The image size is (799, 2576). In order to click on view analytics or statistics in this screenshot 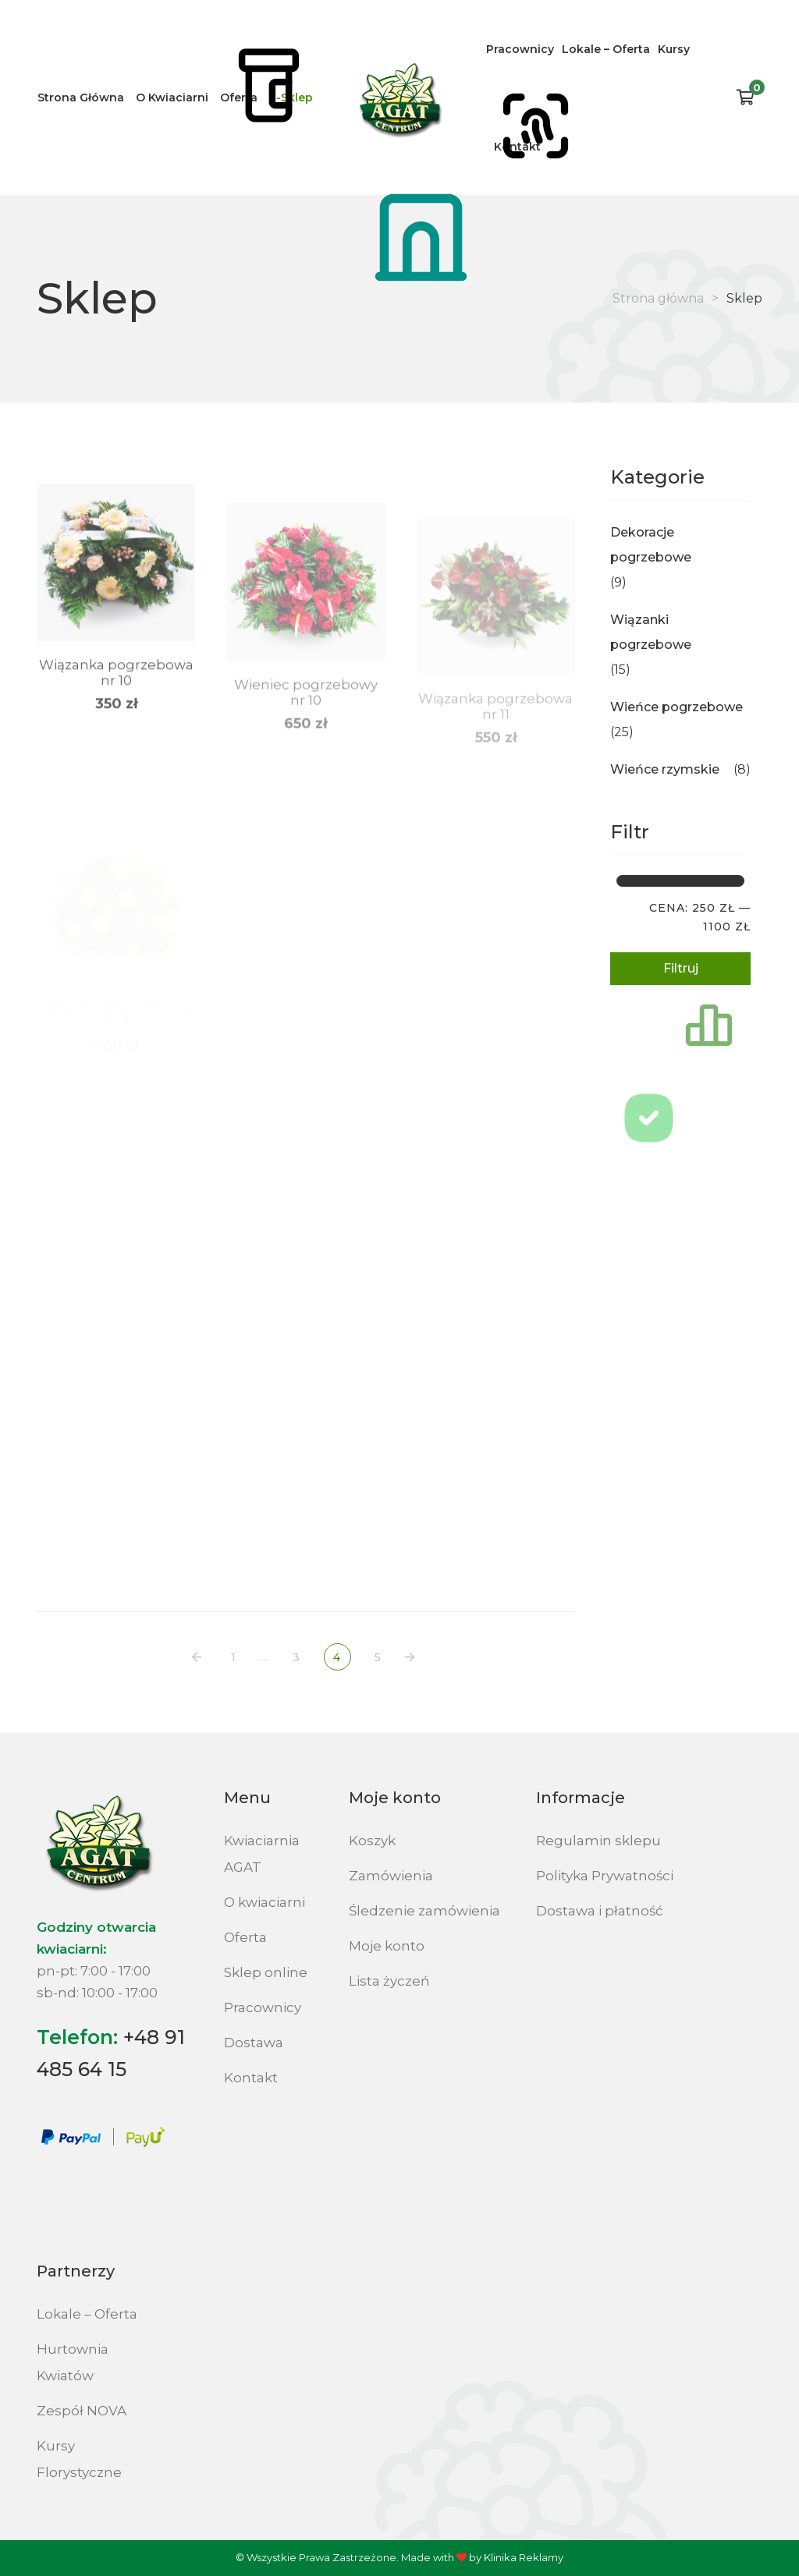, I will do `click(708, 1025)`.